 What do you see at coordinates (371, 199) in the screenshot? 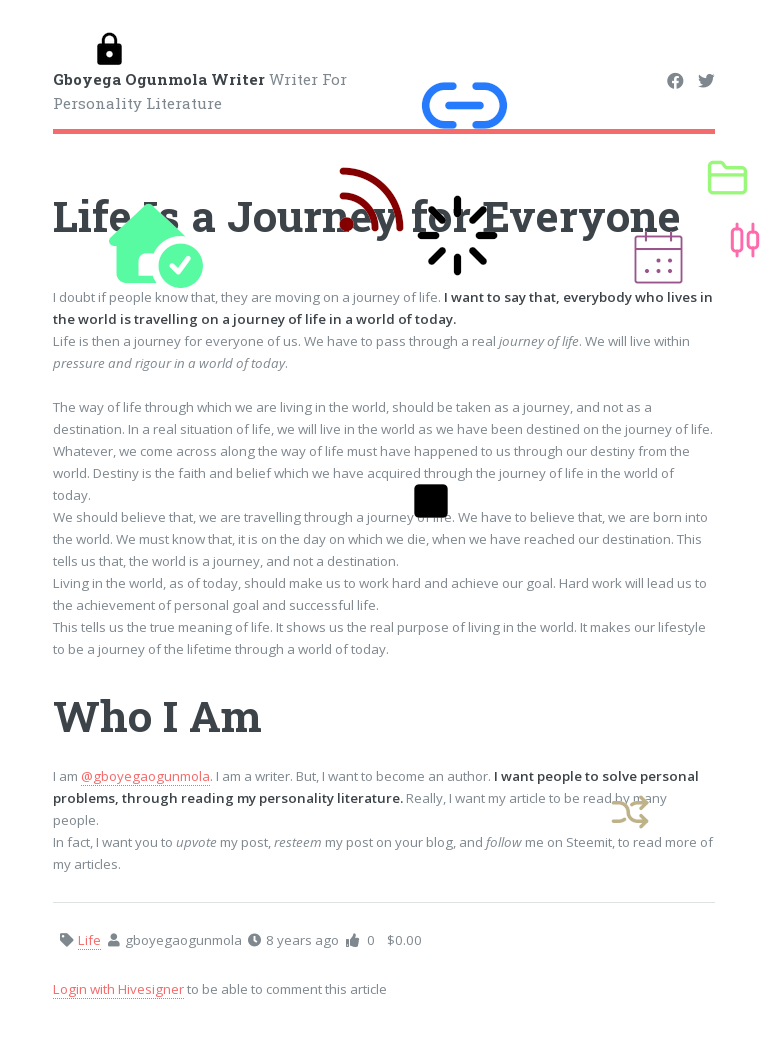
I see `subscribe to RSS feed` at bounding box center [371, 199].